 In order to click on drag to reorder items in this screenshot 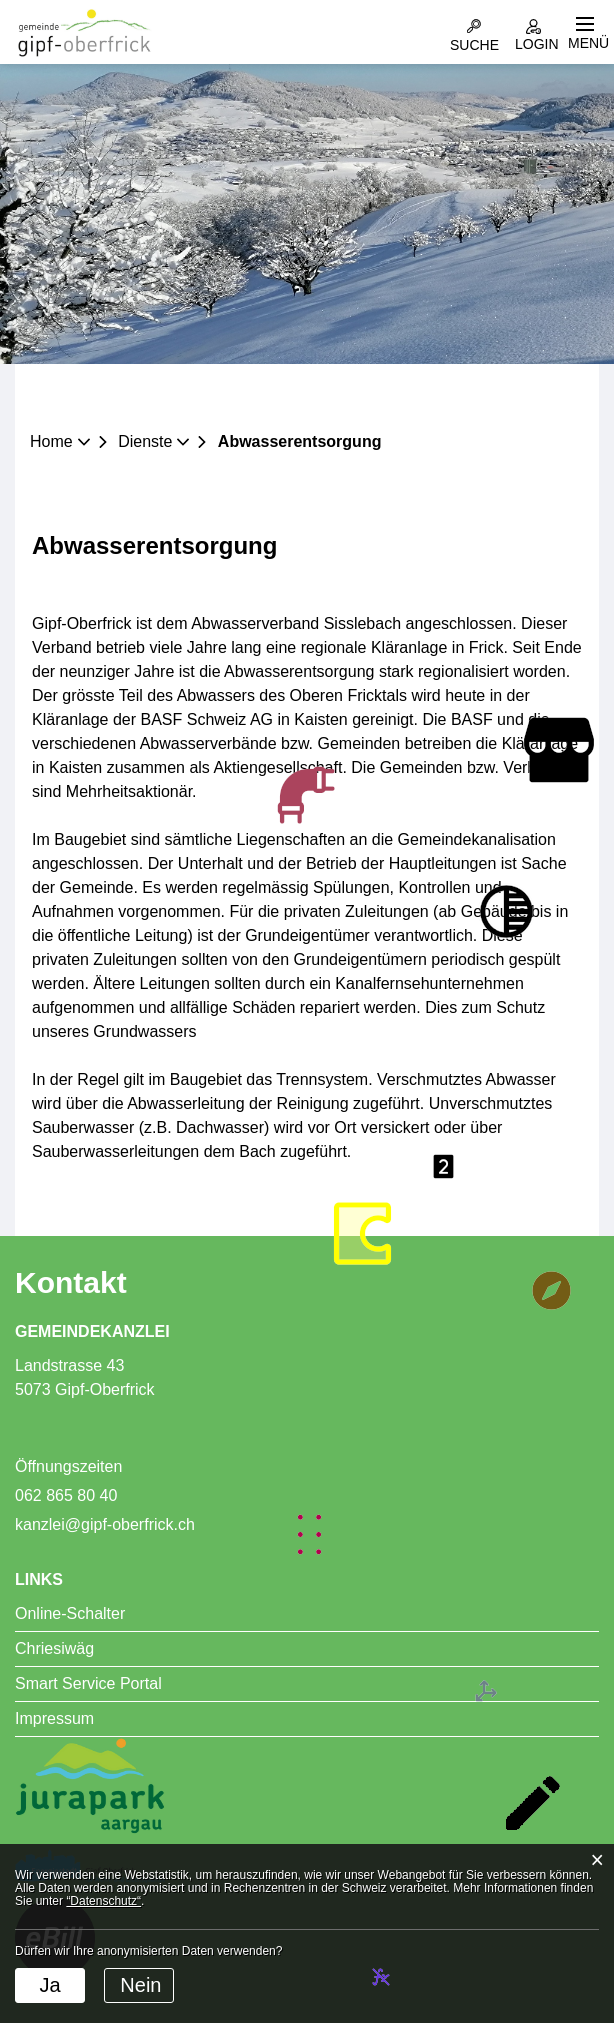, I will do `click(309, 1534)`.